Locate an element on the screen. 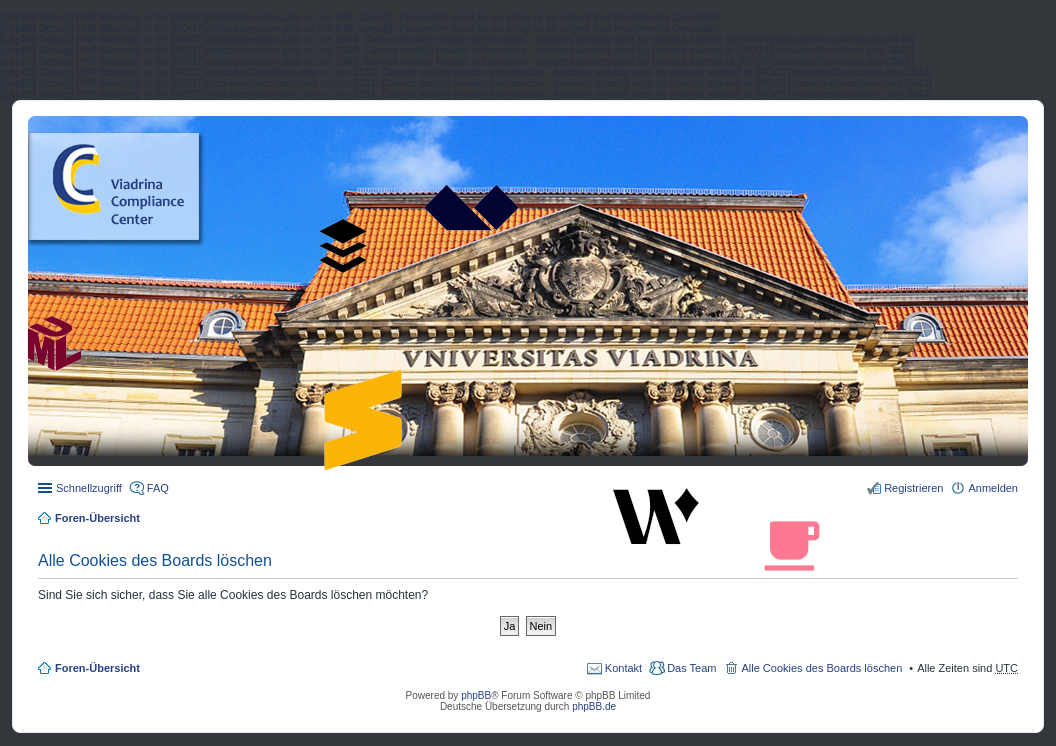  buffer social media management app logo is located at coordinates (343, 246).